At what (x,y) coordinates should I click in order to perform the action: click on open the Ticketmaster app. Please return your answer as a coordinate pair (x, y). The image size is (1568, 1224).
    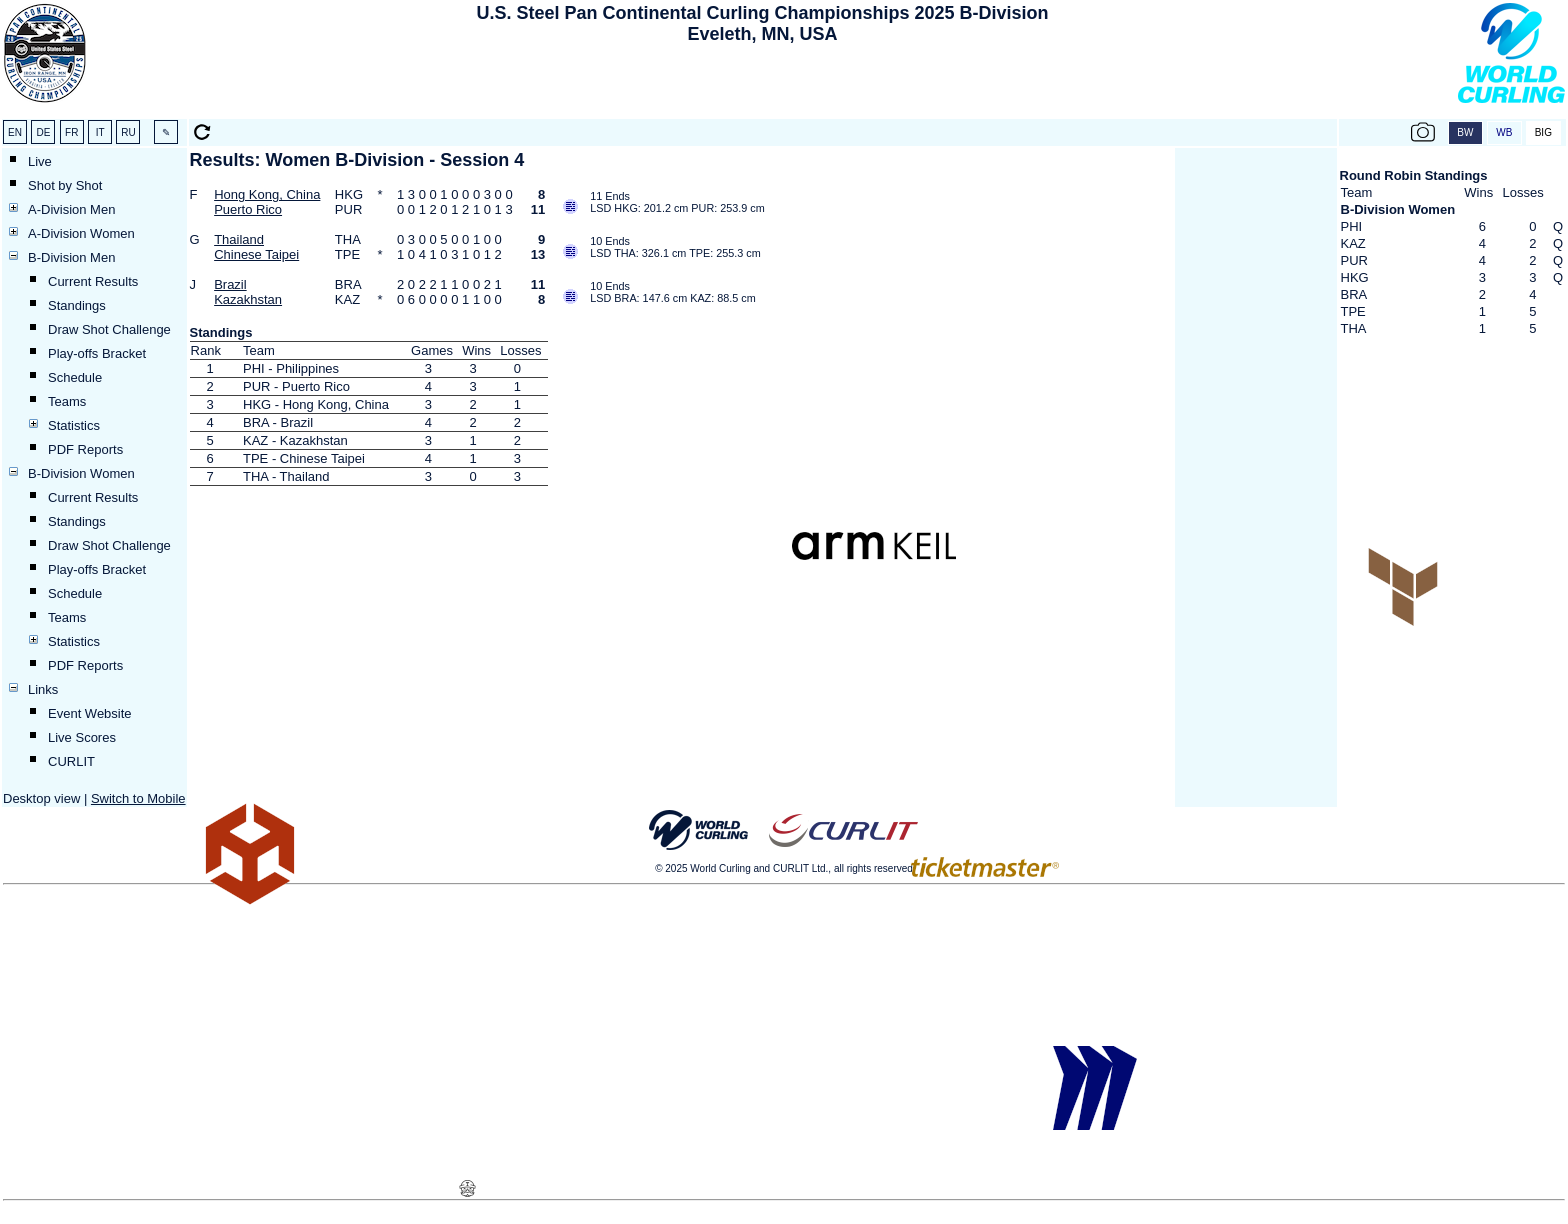
    Looking at the image, I should click on (985, 867).